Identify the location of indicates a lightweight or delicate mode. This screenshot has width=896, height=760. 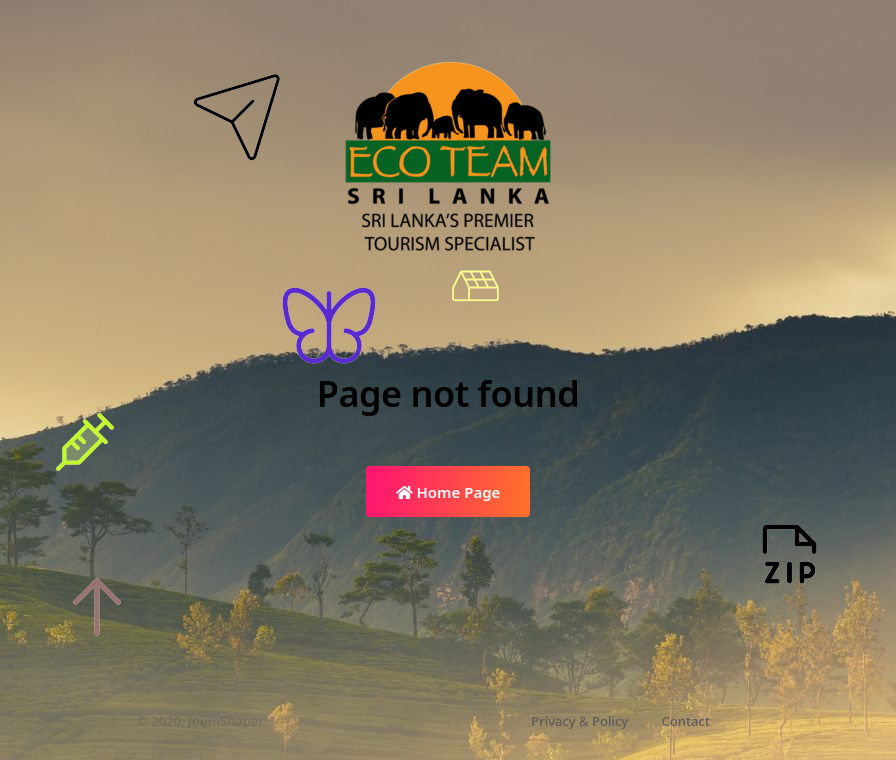
(329, 324).